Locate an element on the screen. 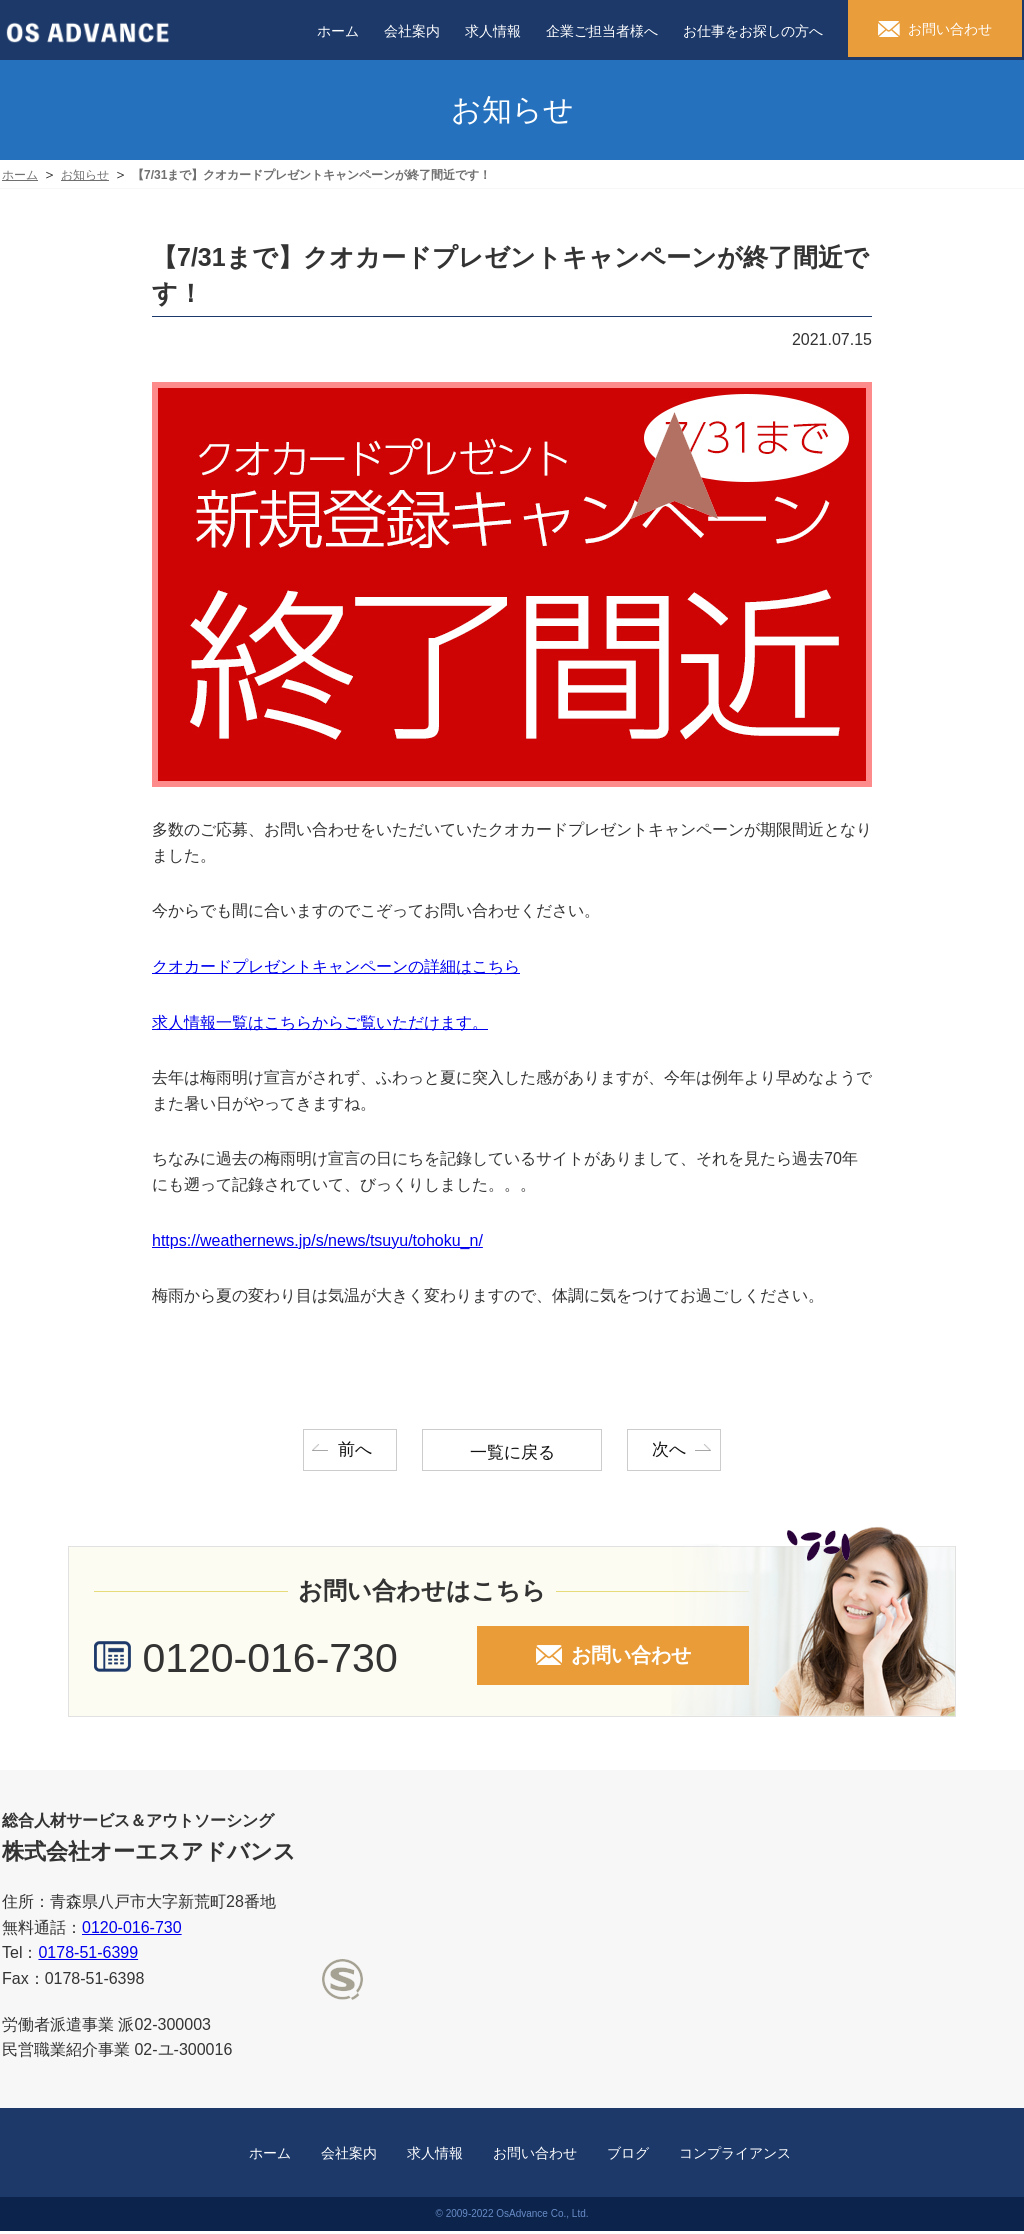 This screenshot has width=1024, height=2234. radar app logo is located at coordinates (674, 465).